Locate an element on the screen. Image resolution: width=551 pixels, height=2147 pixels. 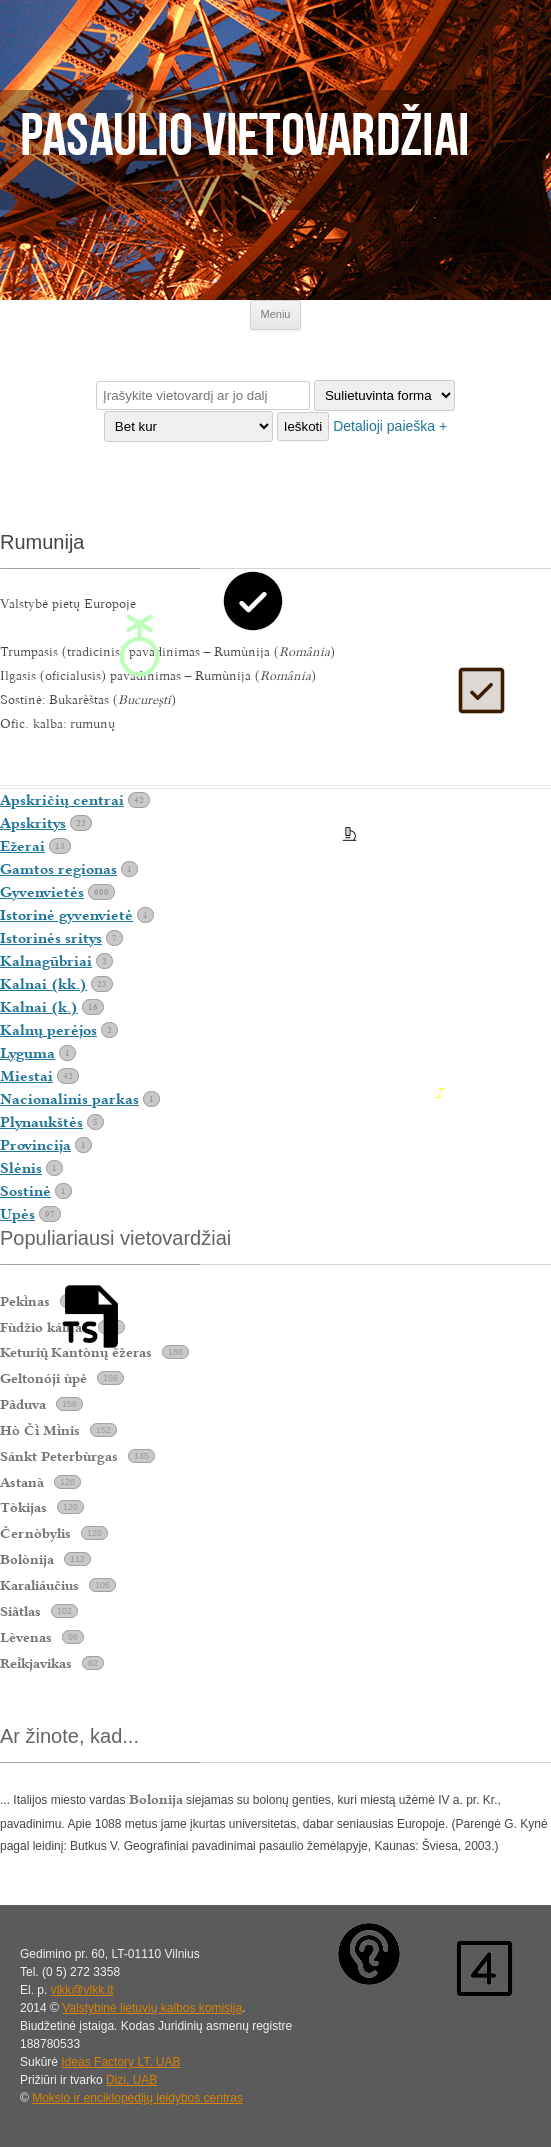
apply italic formatting to selected text is located at coordinates (440, 1093).